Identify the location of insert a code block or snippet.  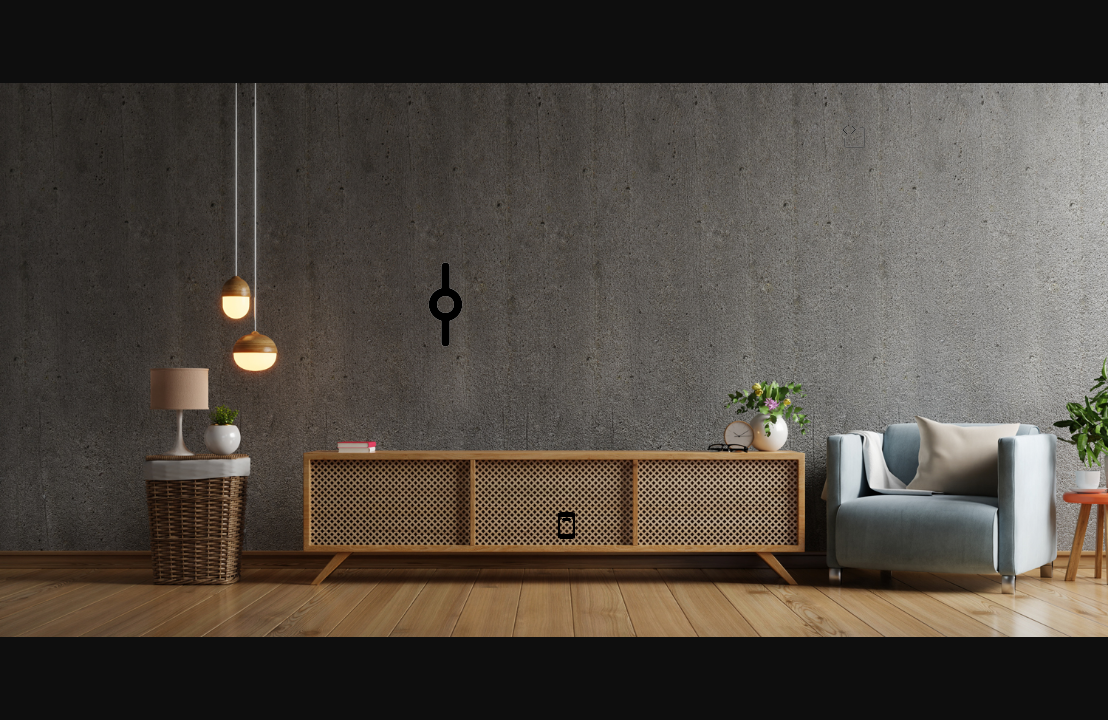
(854, 137).